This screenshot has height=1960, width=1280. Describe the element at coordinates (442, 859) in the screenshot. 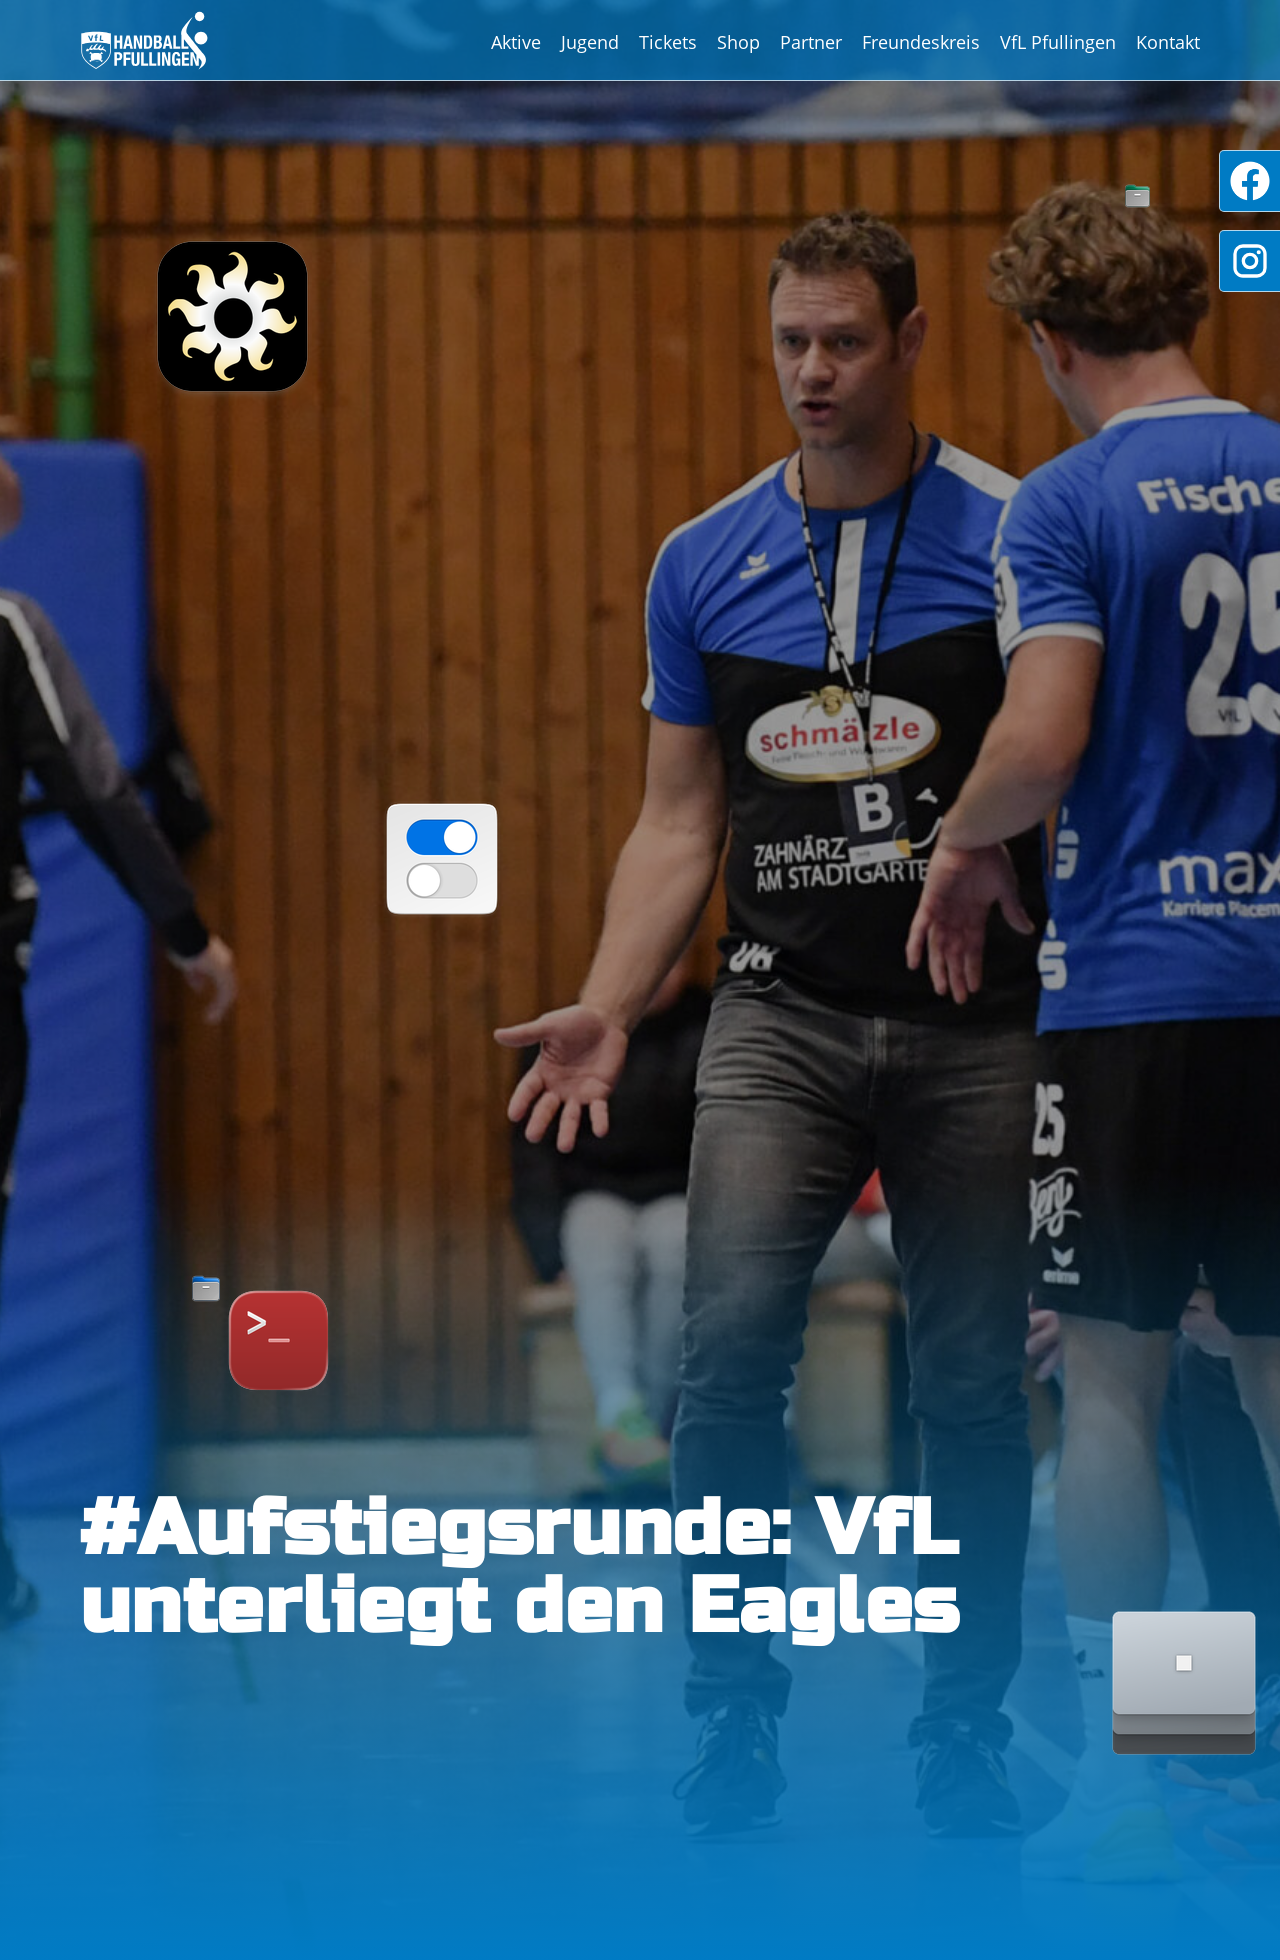

I see `open unity tweak tool settings` at that location.